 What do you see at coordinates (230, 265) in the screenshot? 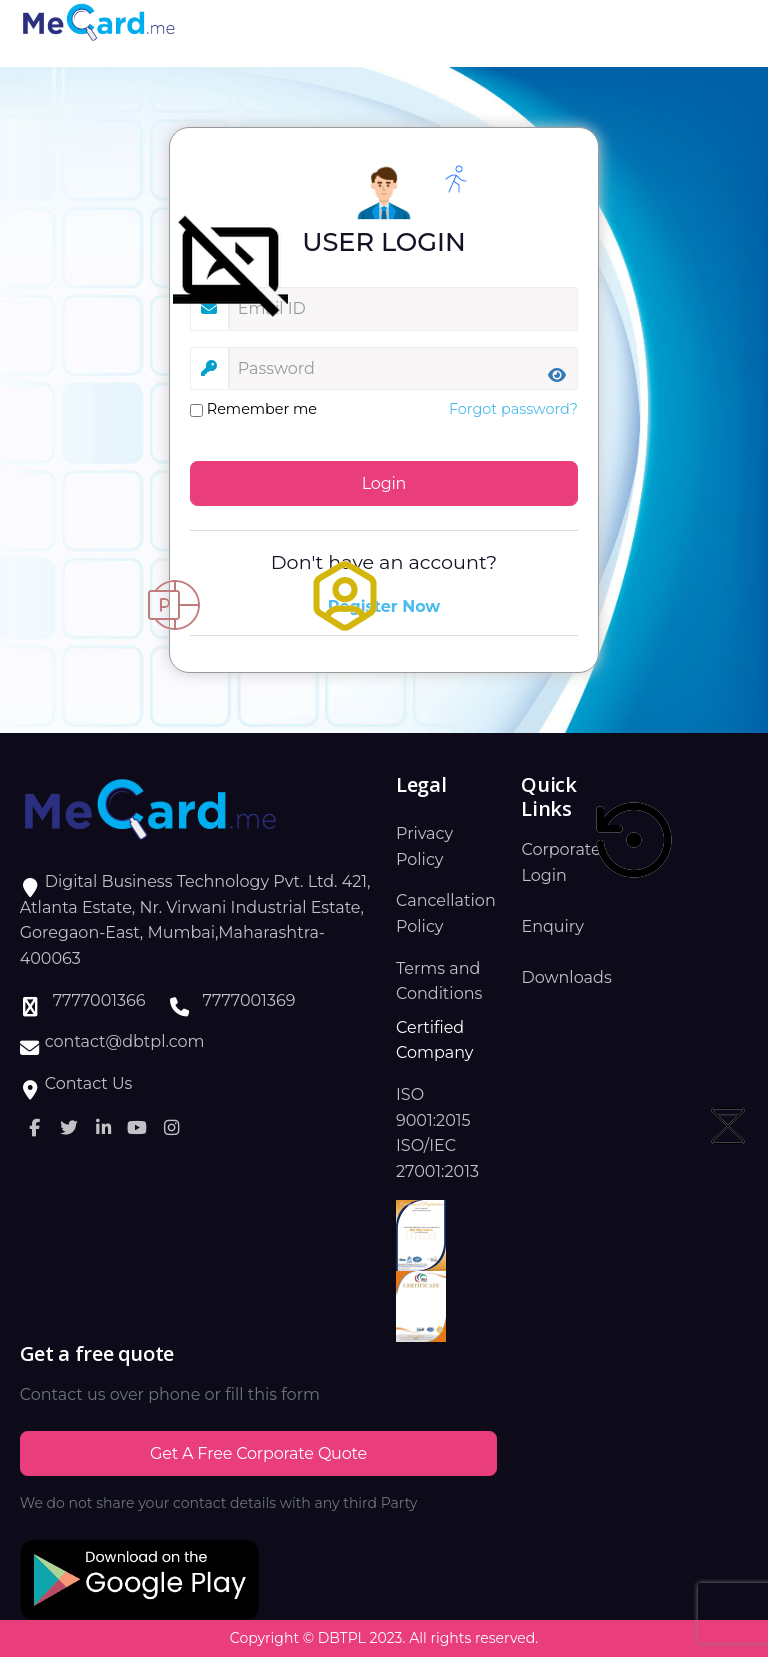
I see `stop sharing your screen` at bounding box center [230, 265].